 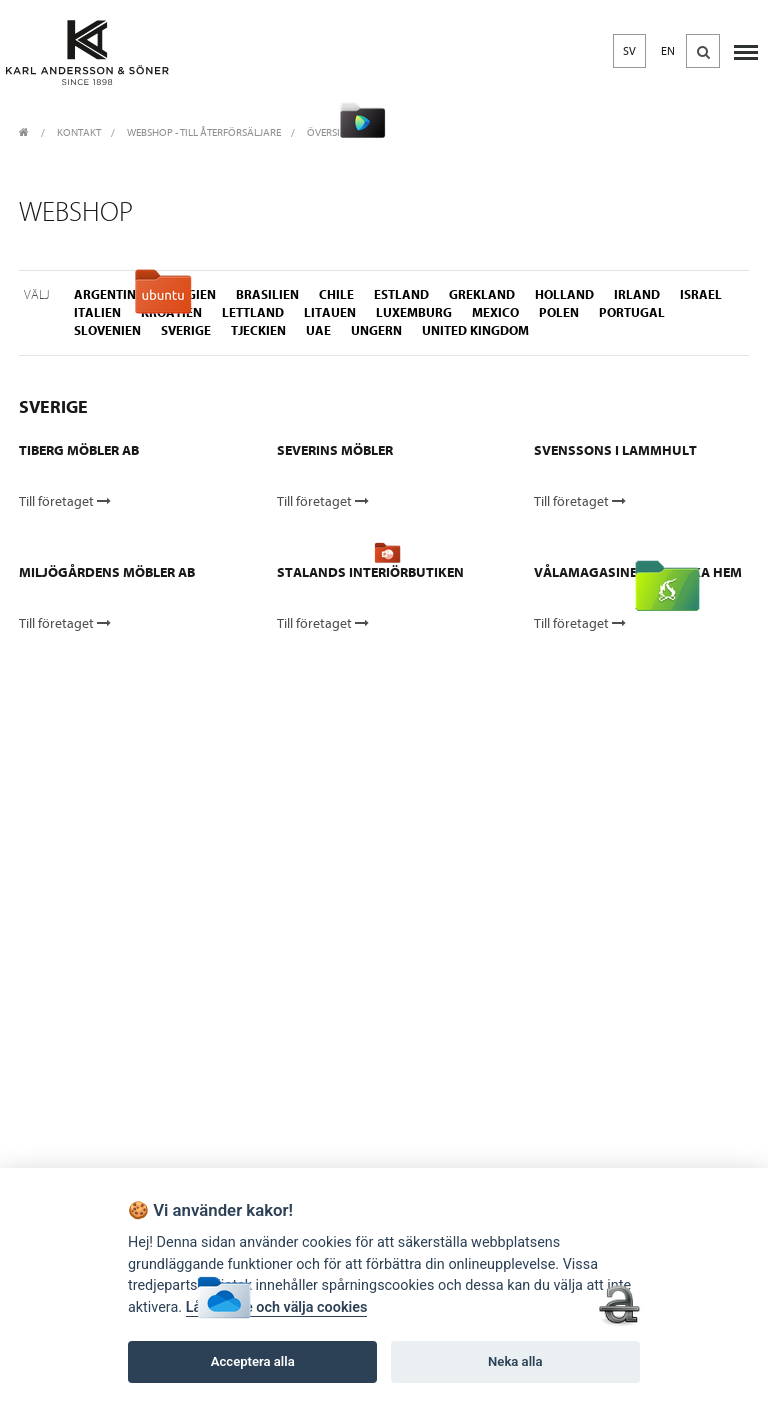 What do you see at coordinates (362, 121) in the screenshot?
I see `open JetBrains Space project folder` at bounding box center [362, 121].